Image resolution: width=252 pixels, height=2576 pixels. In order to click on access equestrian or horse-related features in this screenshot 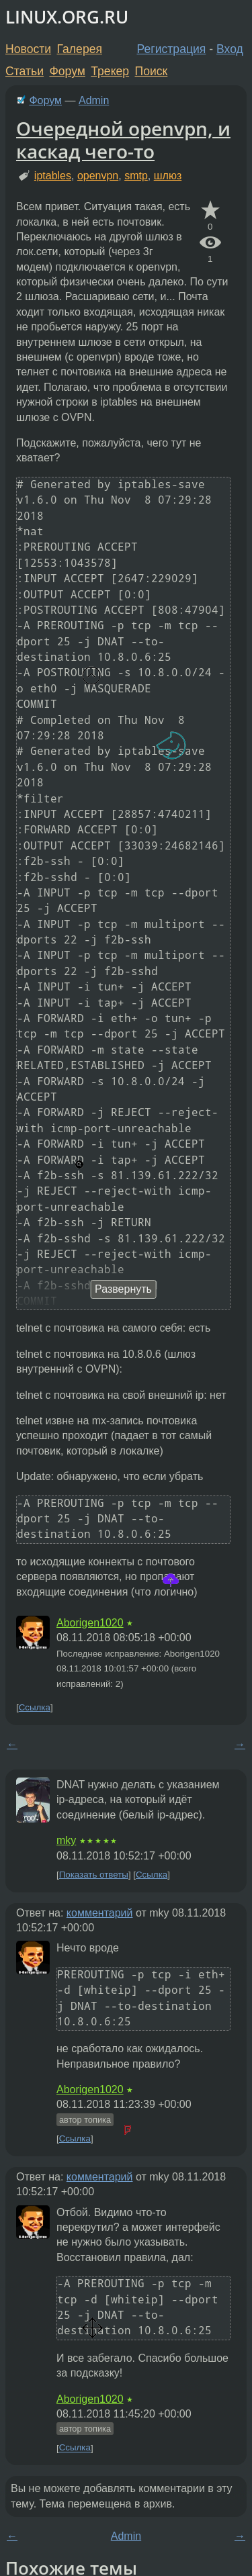, I will do `click(172, 745)`.